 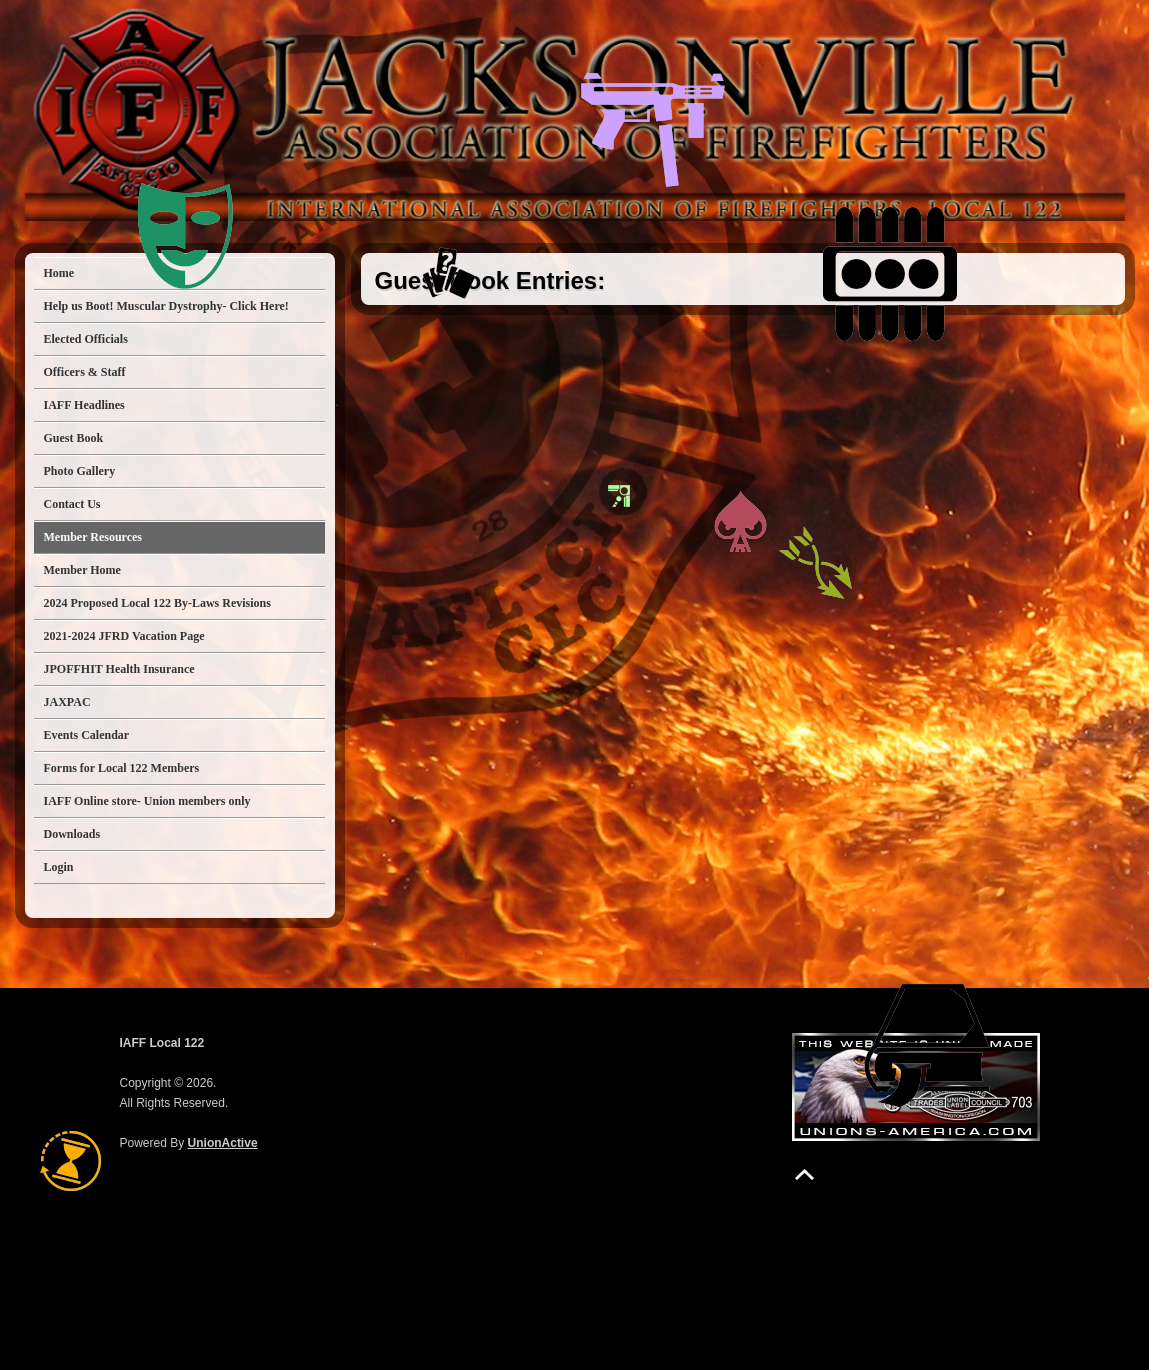 What do you see at coordinates (890, 274) in the screenshot?
I see `represents a microchip or processor component` at bounding box center [890, 274].